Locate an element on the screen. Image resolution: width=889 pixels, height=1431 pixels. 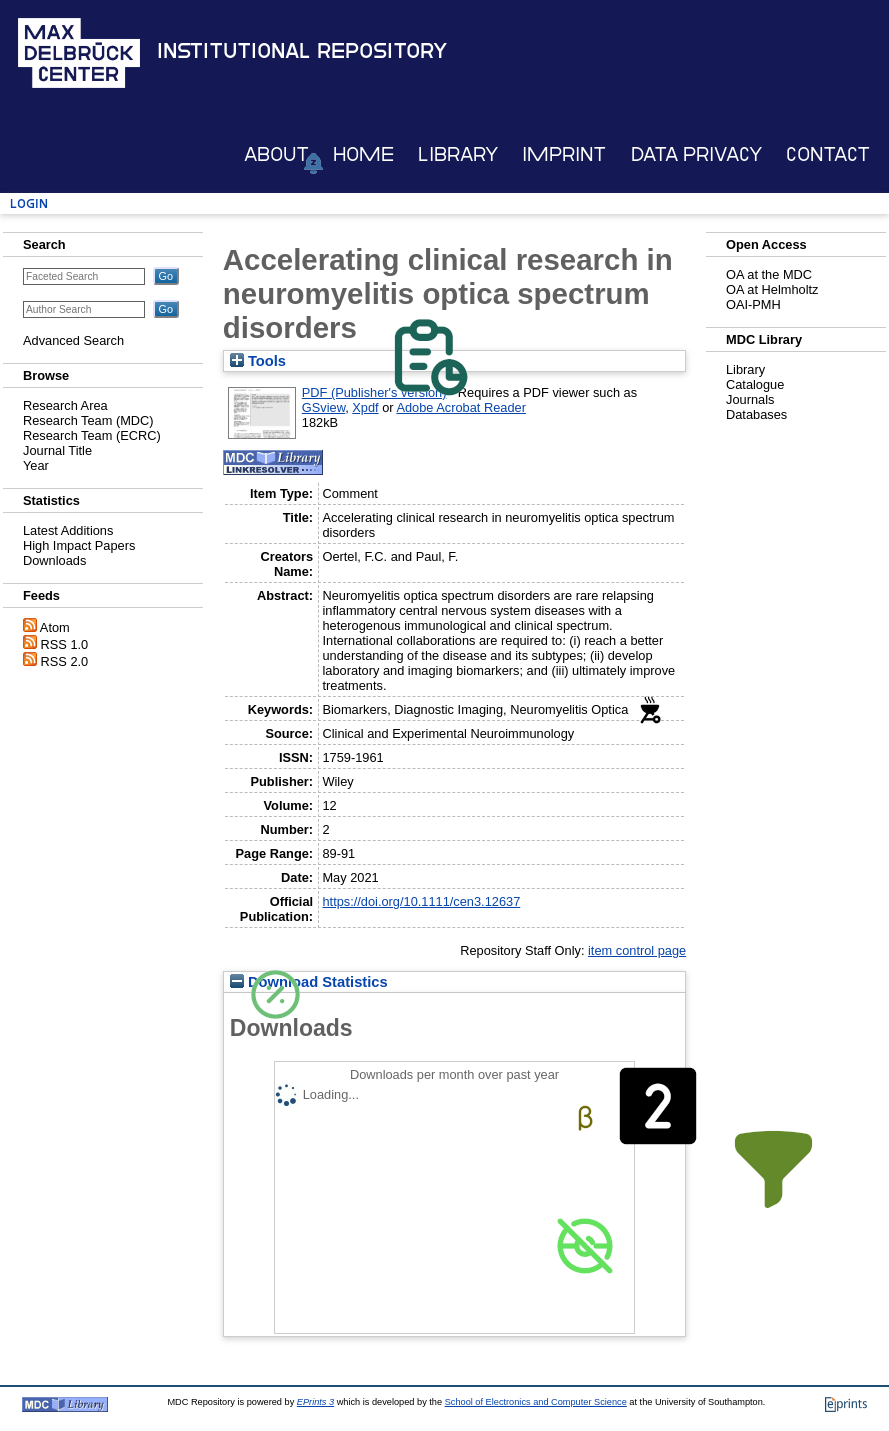
indicates a feature in beta testing phase is located at coordinates (585, 1117).